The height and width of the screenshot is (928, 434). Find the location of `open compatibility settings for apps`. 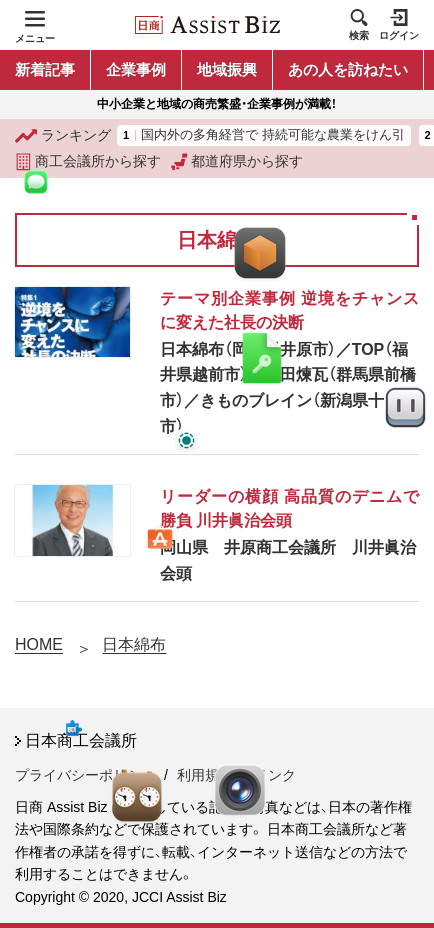

open compatibility settings for apps is located at coordinates (73, 728).